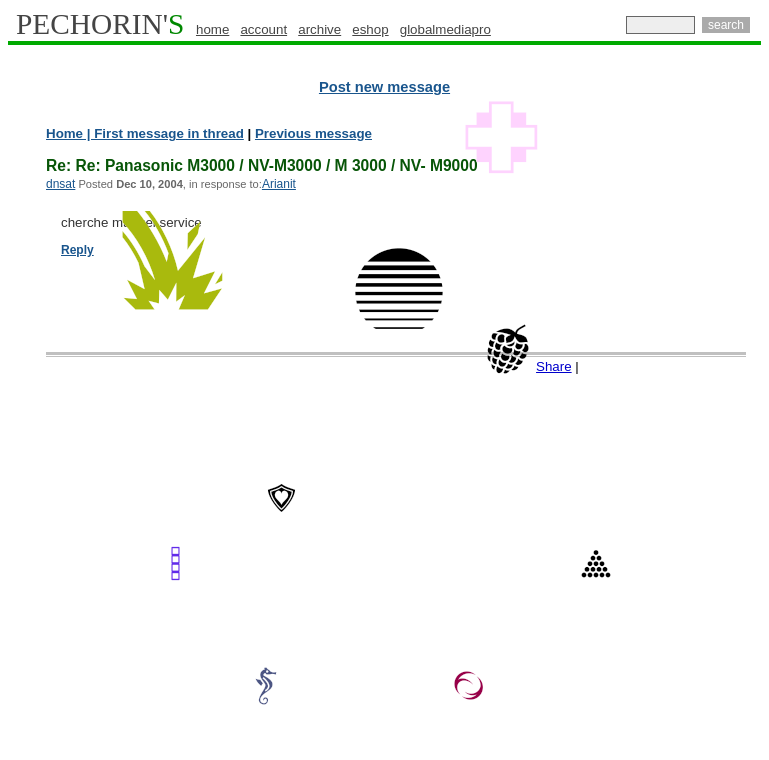  What do you see at coordinates (596, 563) in the screenshot?
I see `start a billiards or pool game` at bounding box center [596, 563].